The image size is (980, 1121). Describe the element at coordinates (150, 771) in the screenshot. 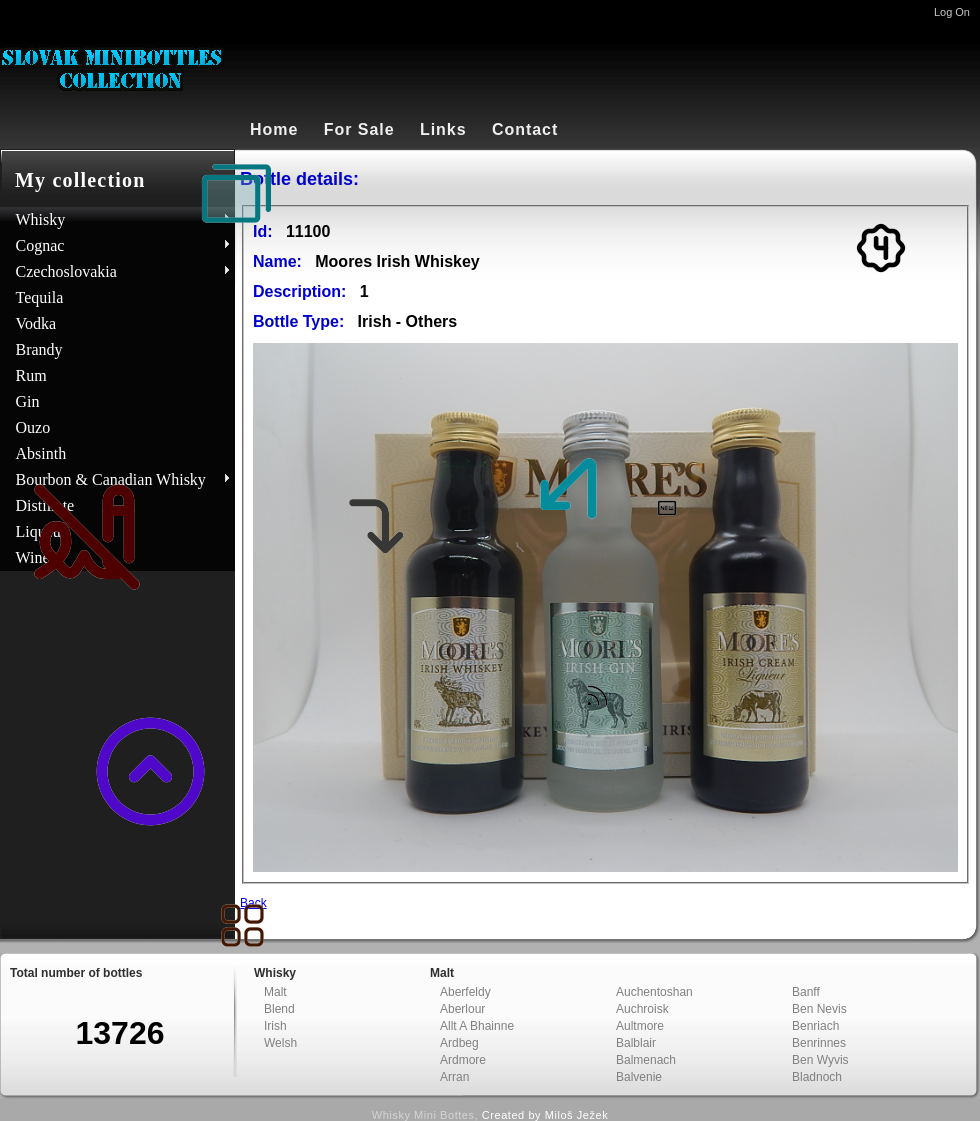

I see `scroll to top of page` at that location.